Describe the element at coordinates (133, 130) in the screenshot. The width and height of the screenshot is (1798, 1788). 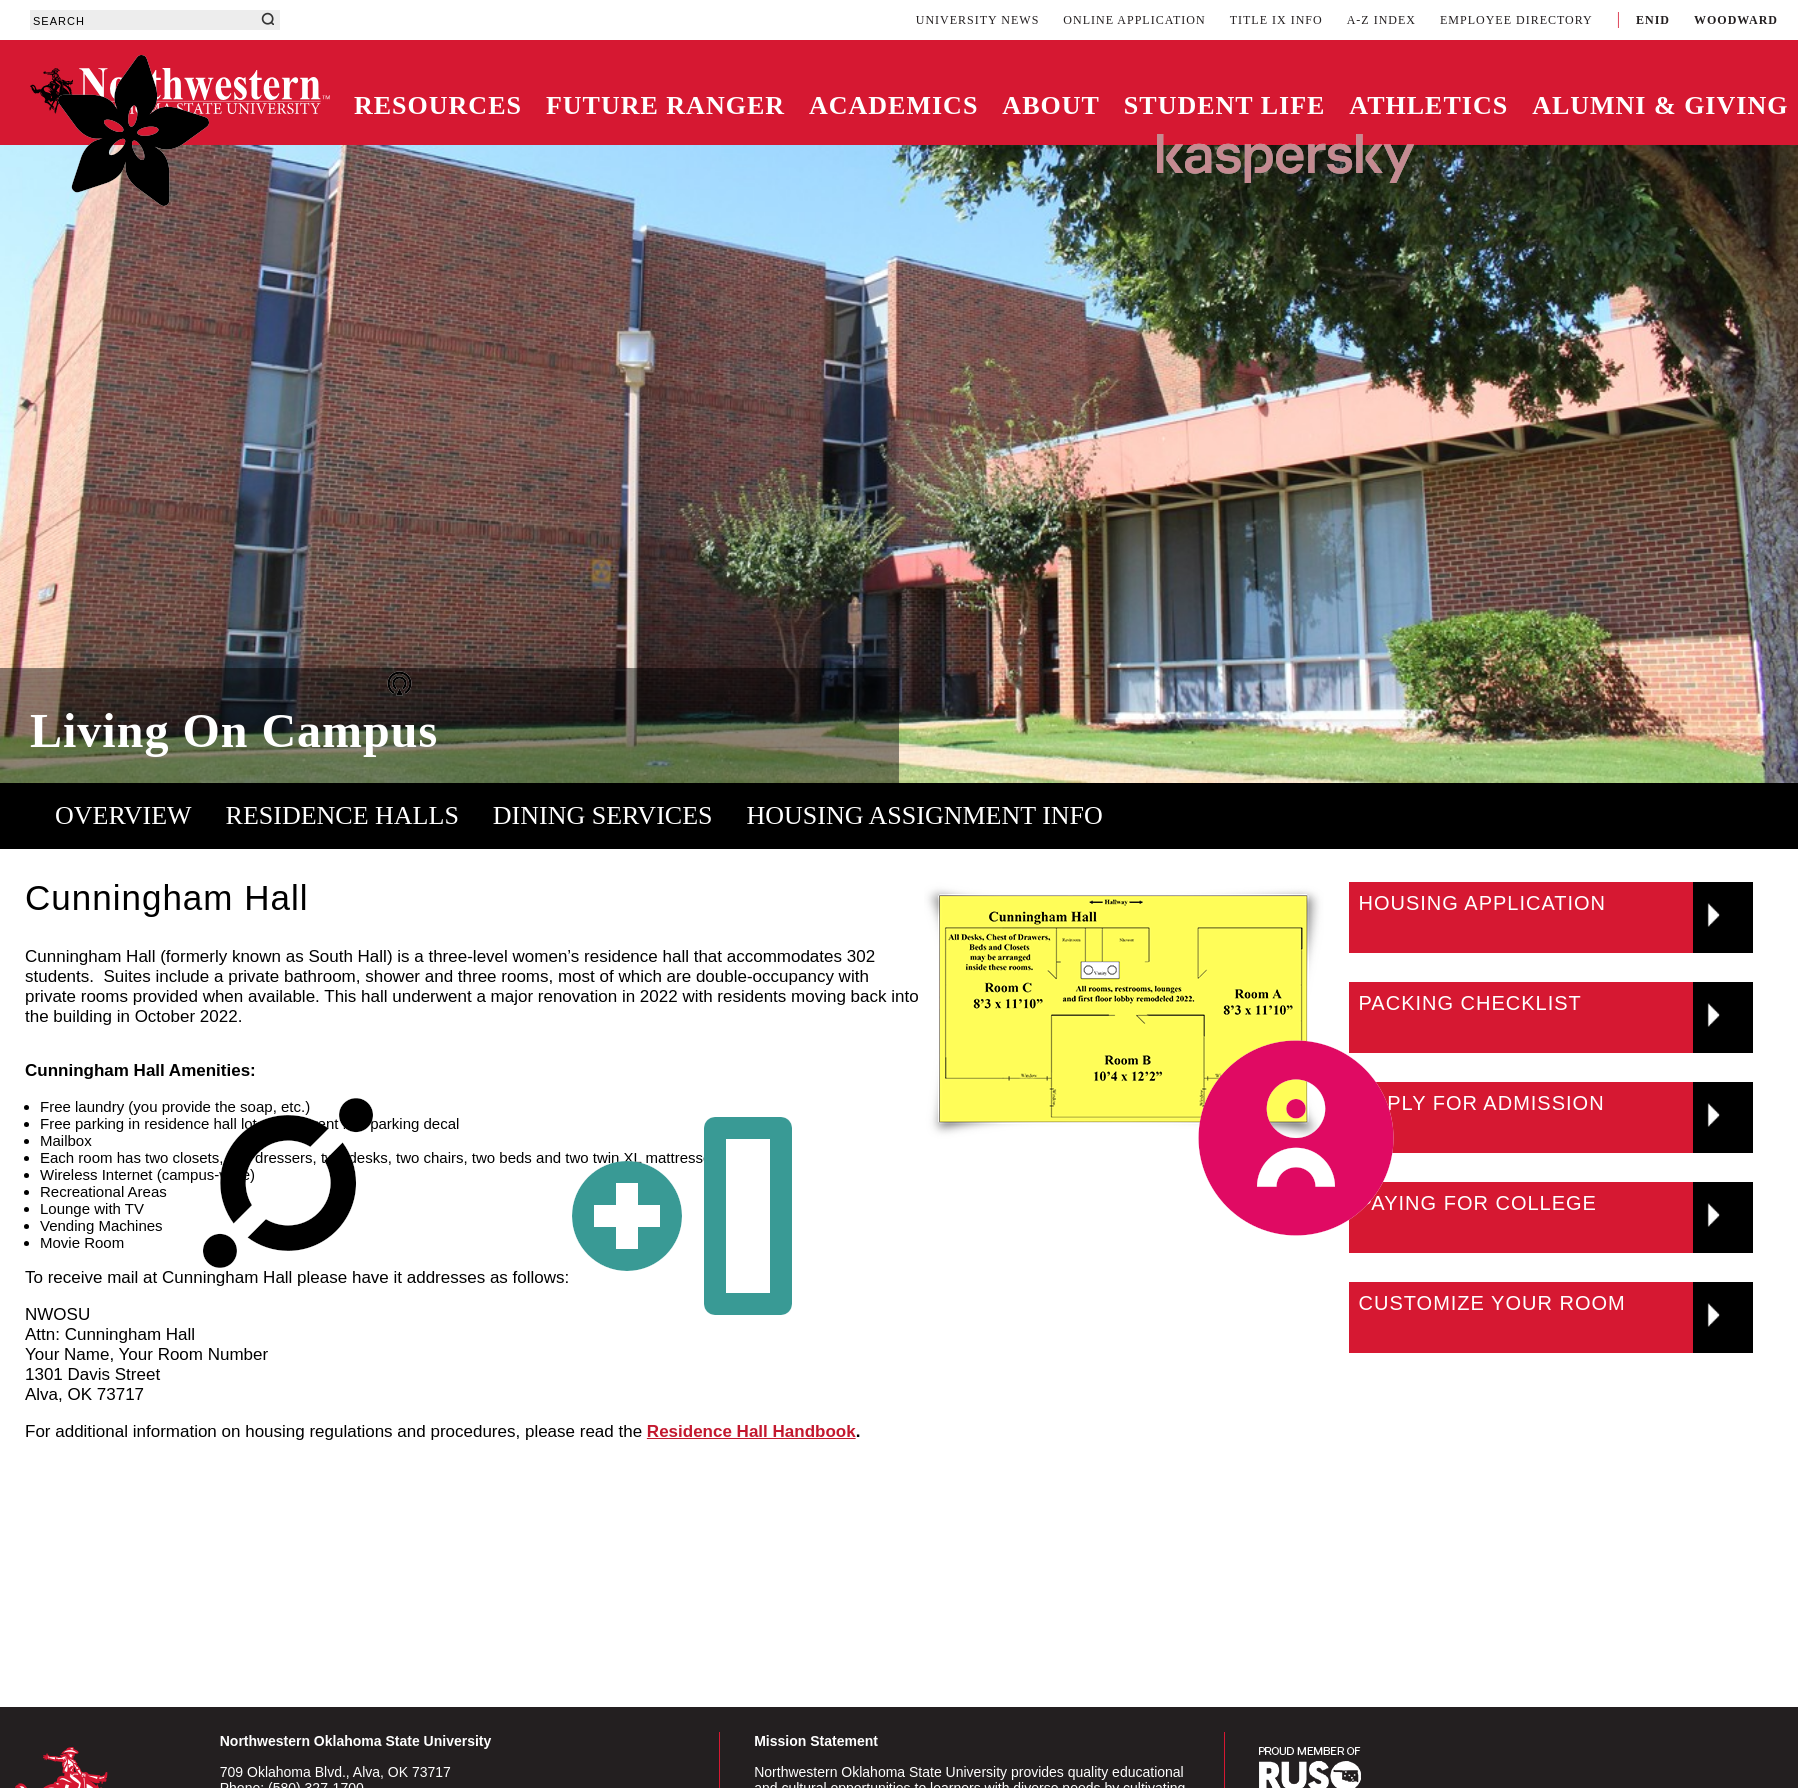
I see `visit the Adafruit website or store` at that location.